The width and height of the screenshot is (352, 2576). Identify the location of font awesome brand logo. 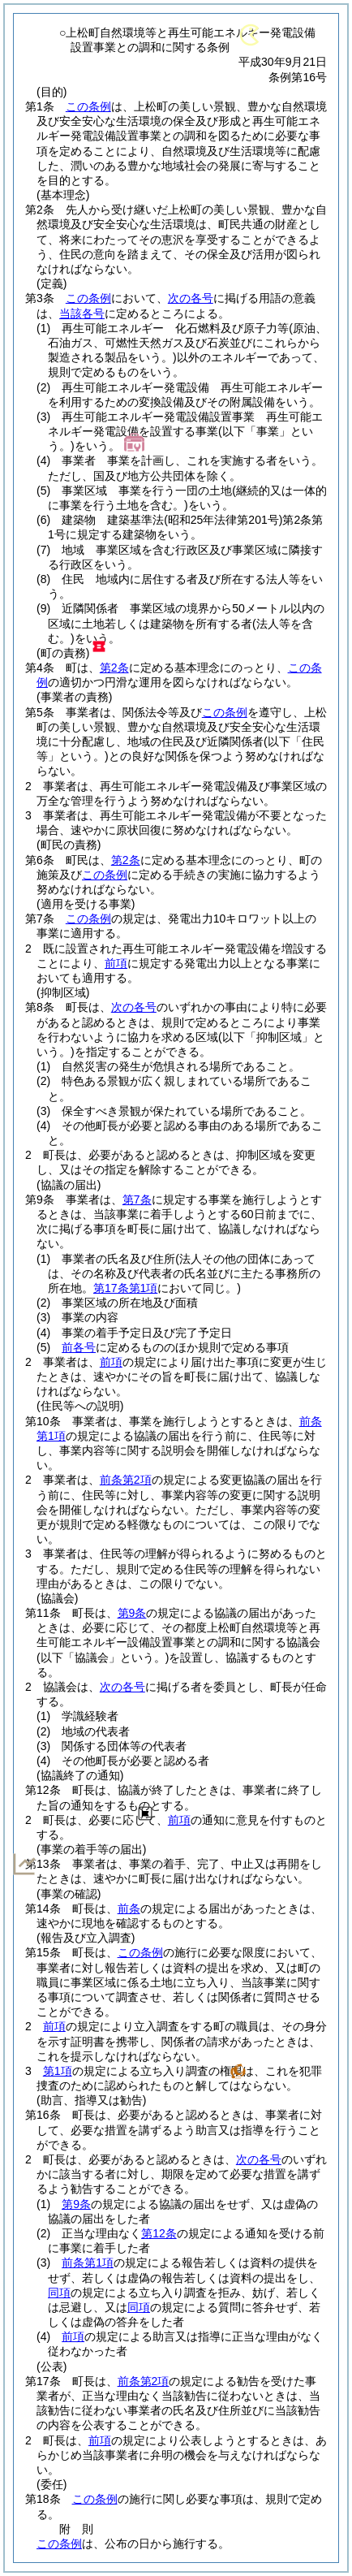
(145, 1813).